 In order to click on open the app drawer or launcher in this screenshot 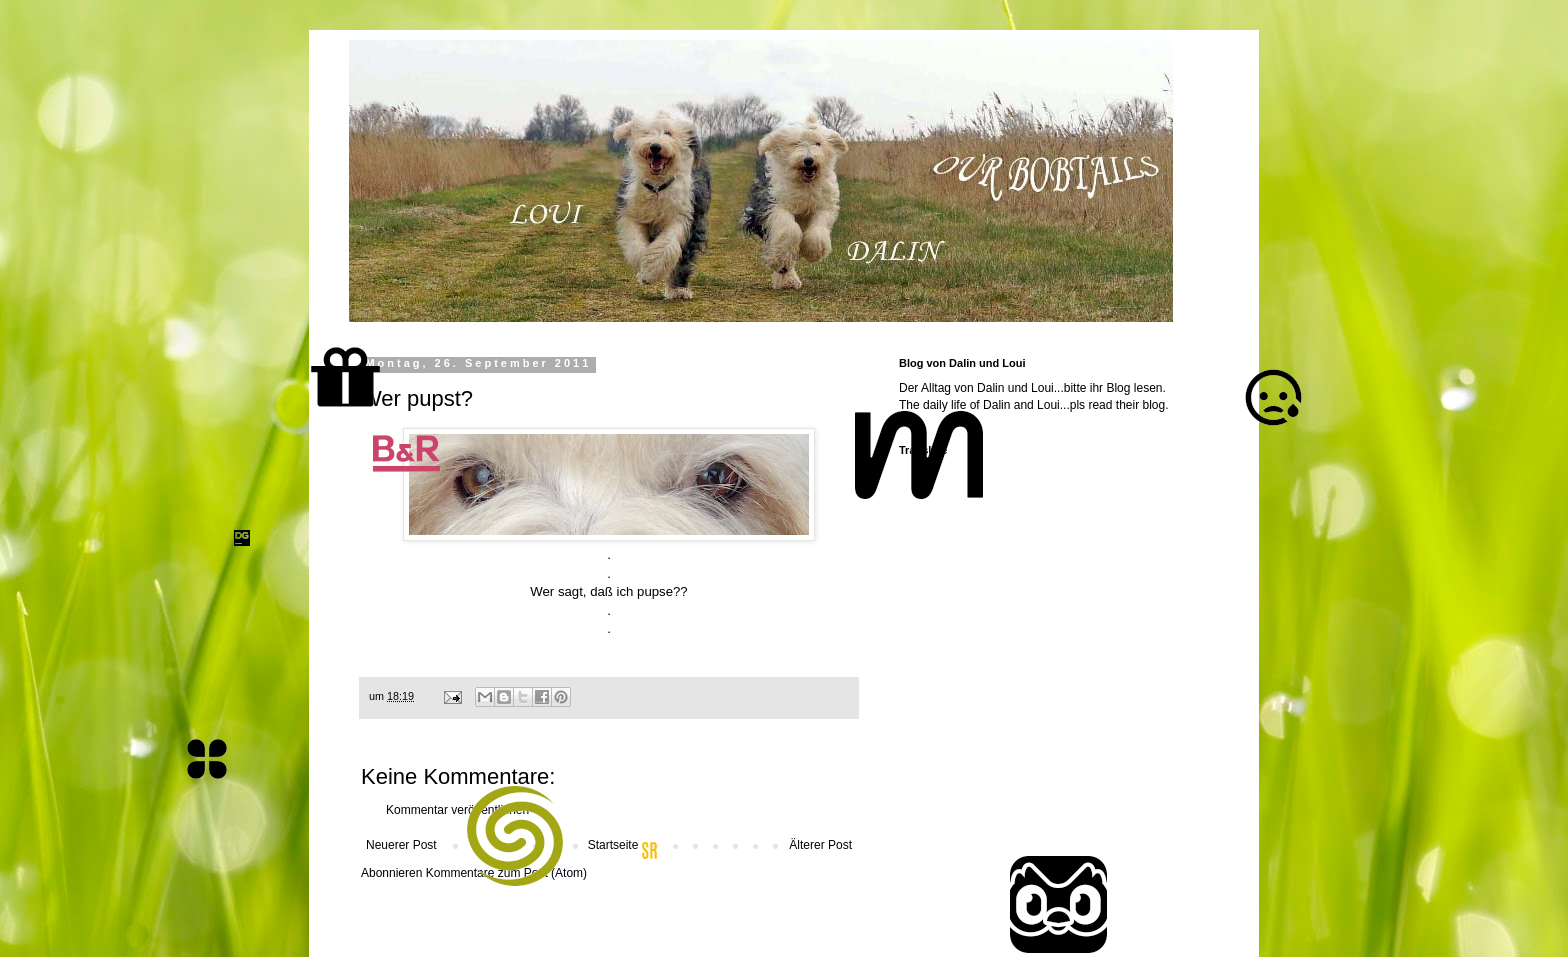, I will do `click(207, 759)`.